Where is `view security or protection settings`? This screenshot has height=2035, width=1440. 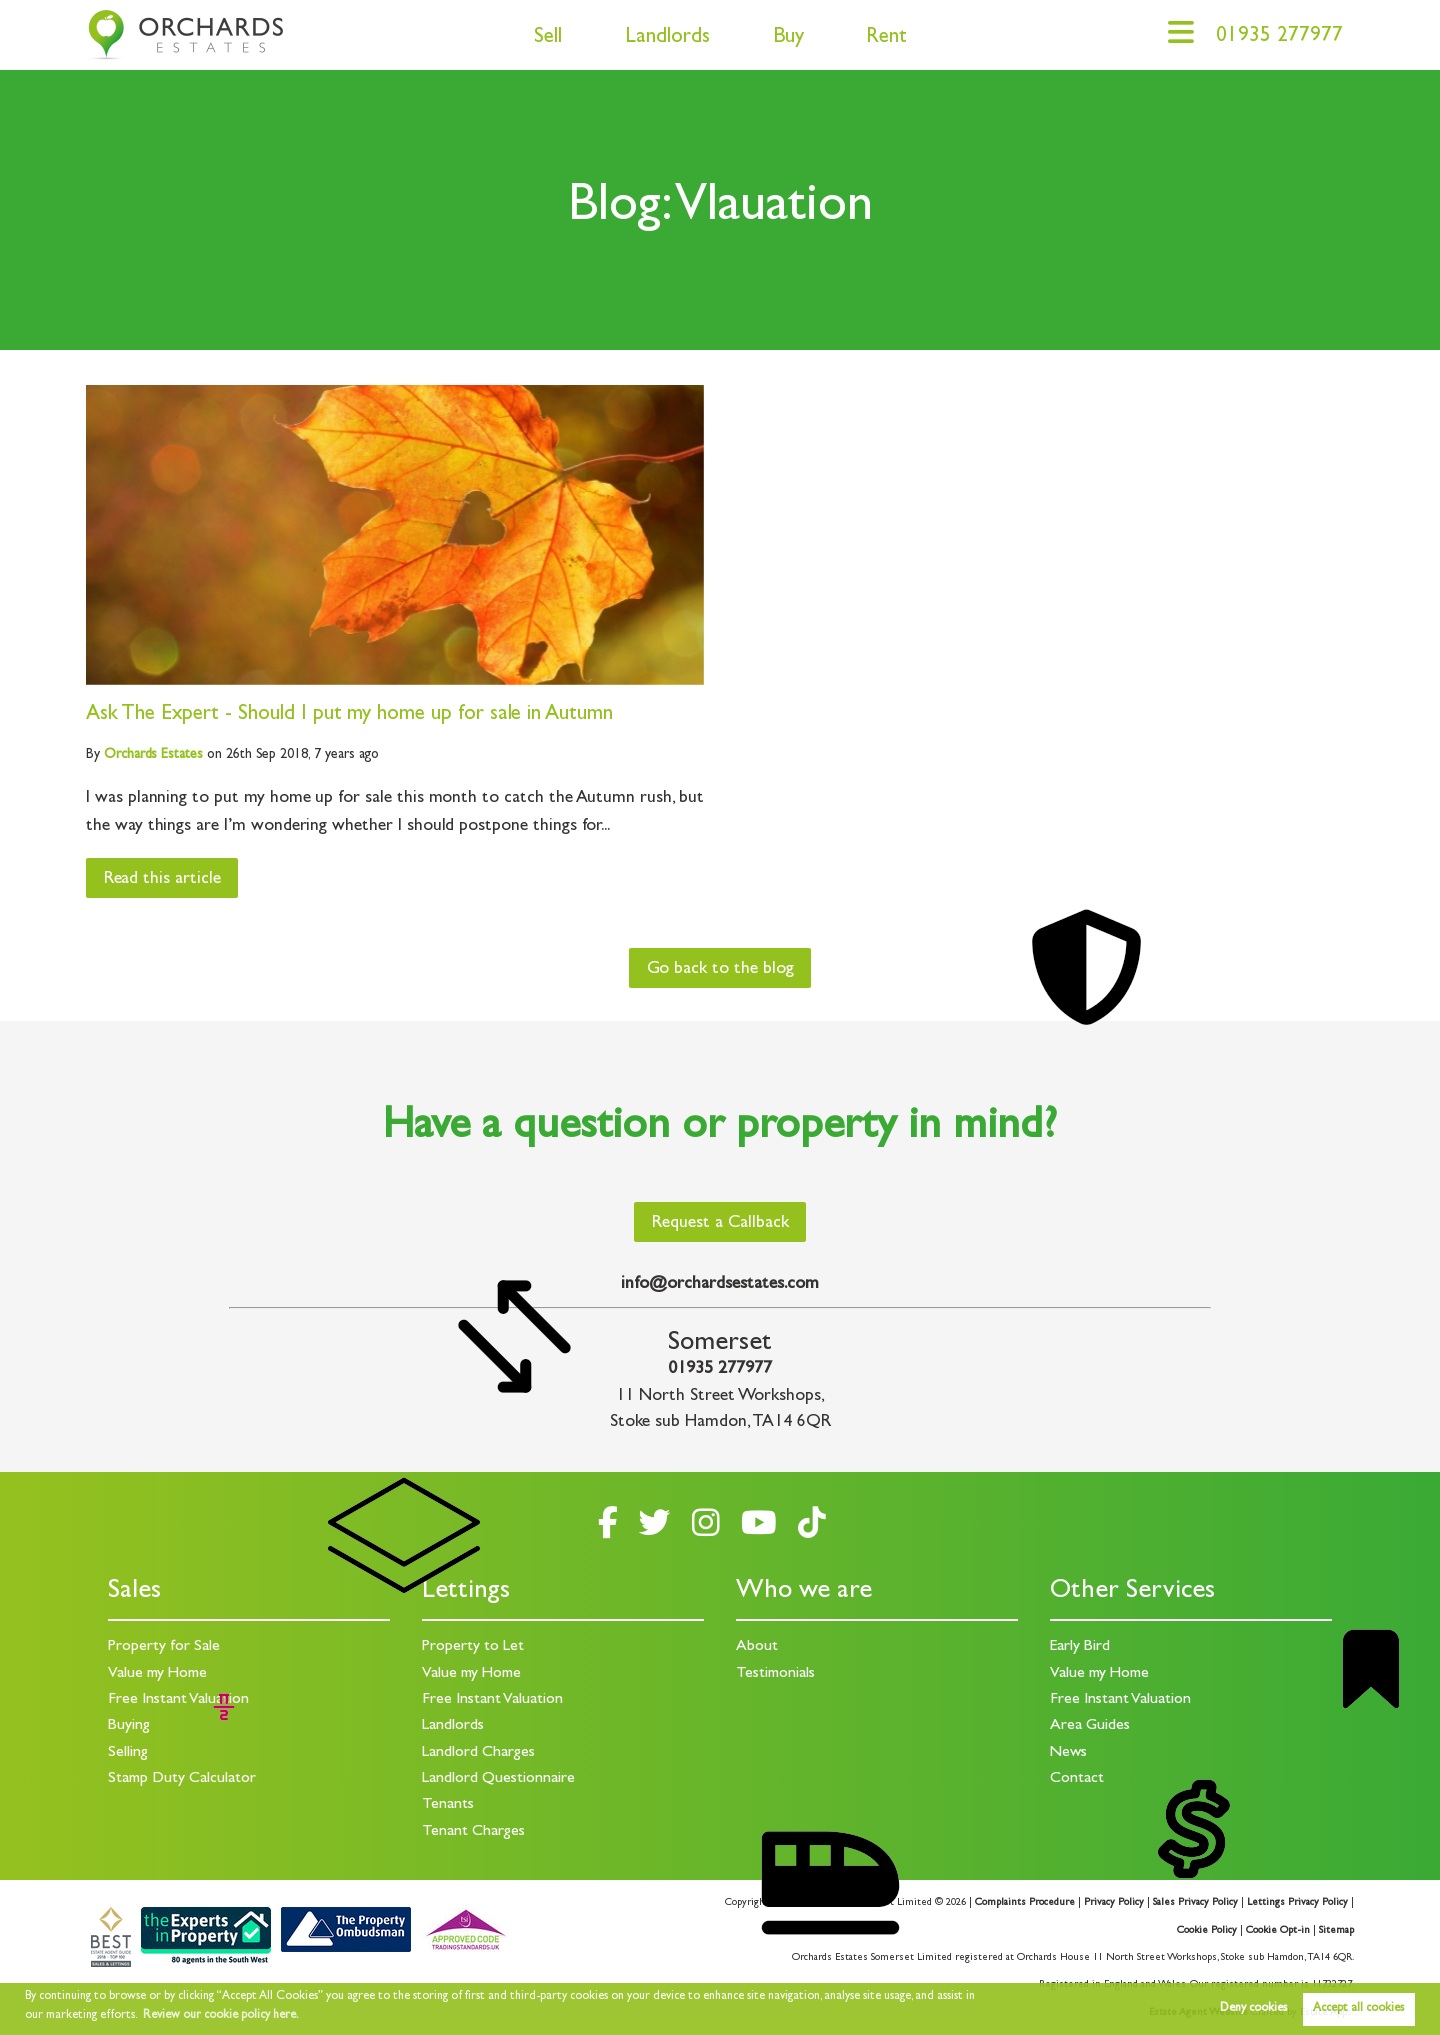 view security or protection settings is located at coordinates (1086, 967).